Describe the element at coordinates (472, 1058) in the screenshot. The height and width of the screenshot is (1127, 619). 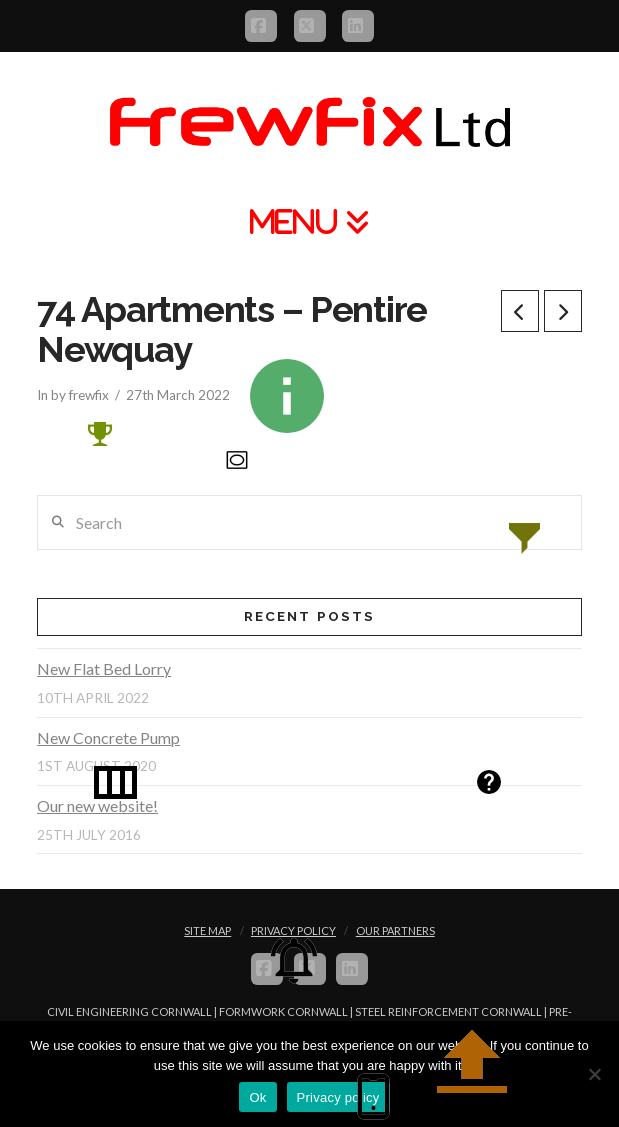
I see `upload a file or document` at that location.